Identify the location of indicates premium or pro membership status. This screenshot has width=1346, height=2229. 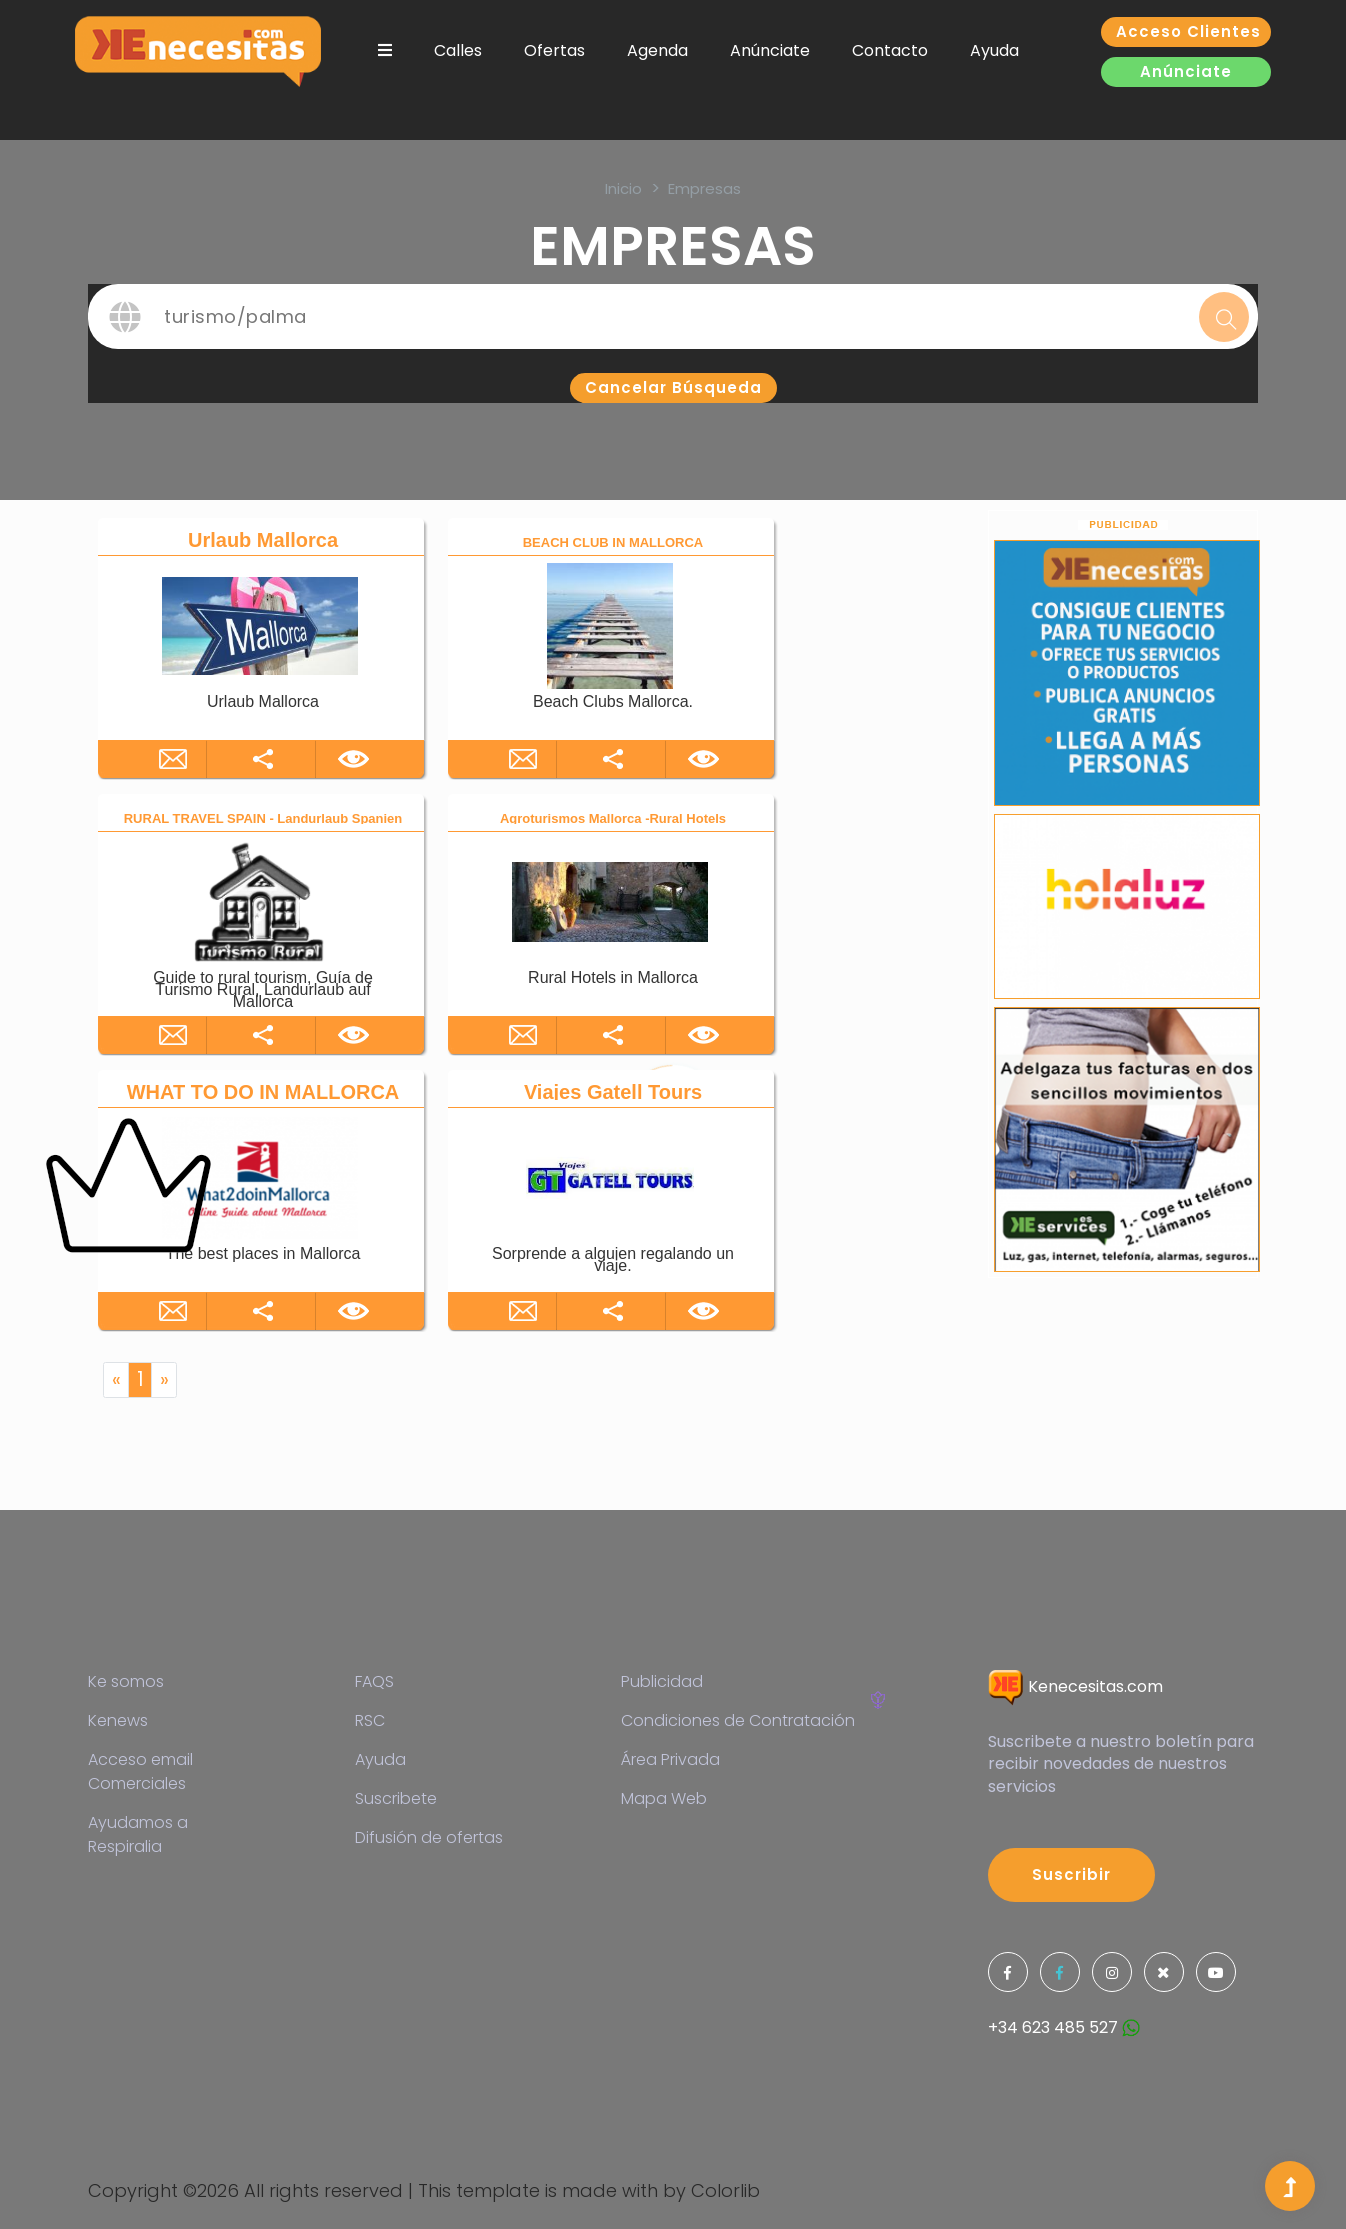
(128, 1194).